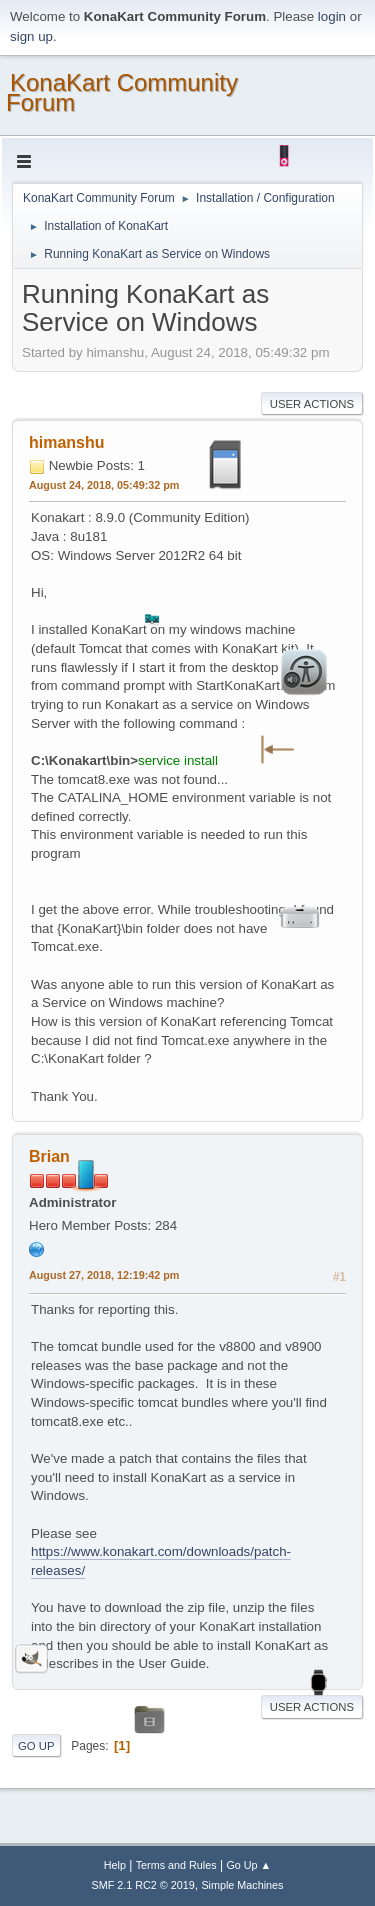  Describe the element at coordinates (149, 1719) in the screenshot. I see `open your videos folder` at that location.